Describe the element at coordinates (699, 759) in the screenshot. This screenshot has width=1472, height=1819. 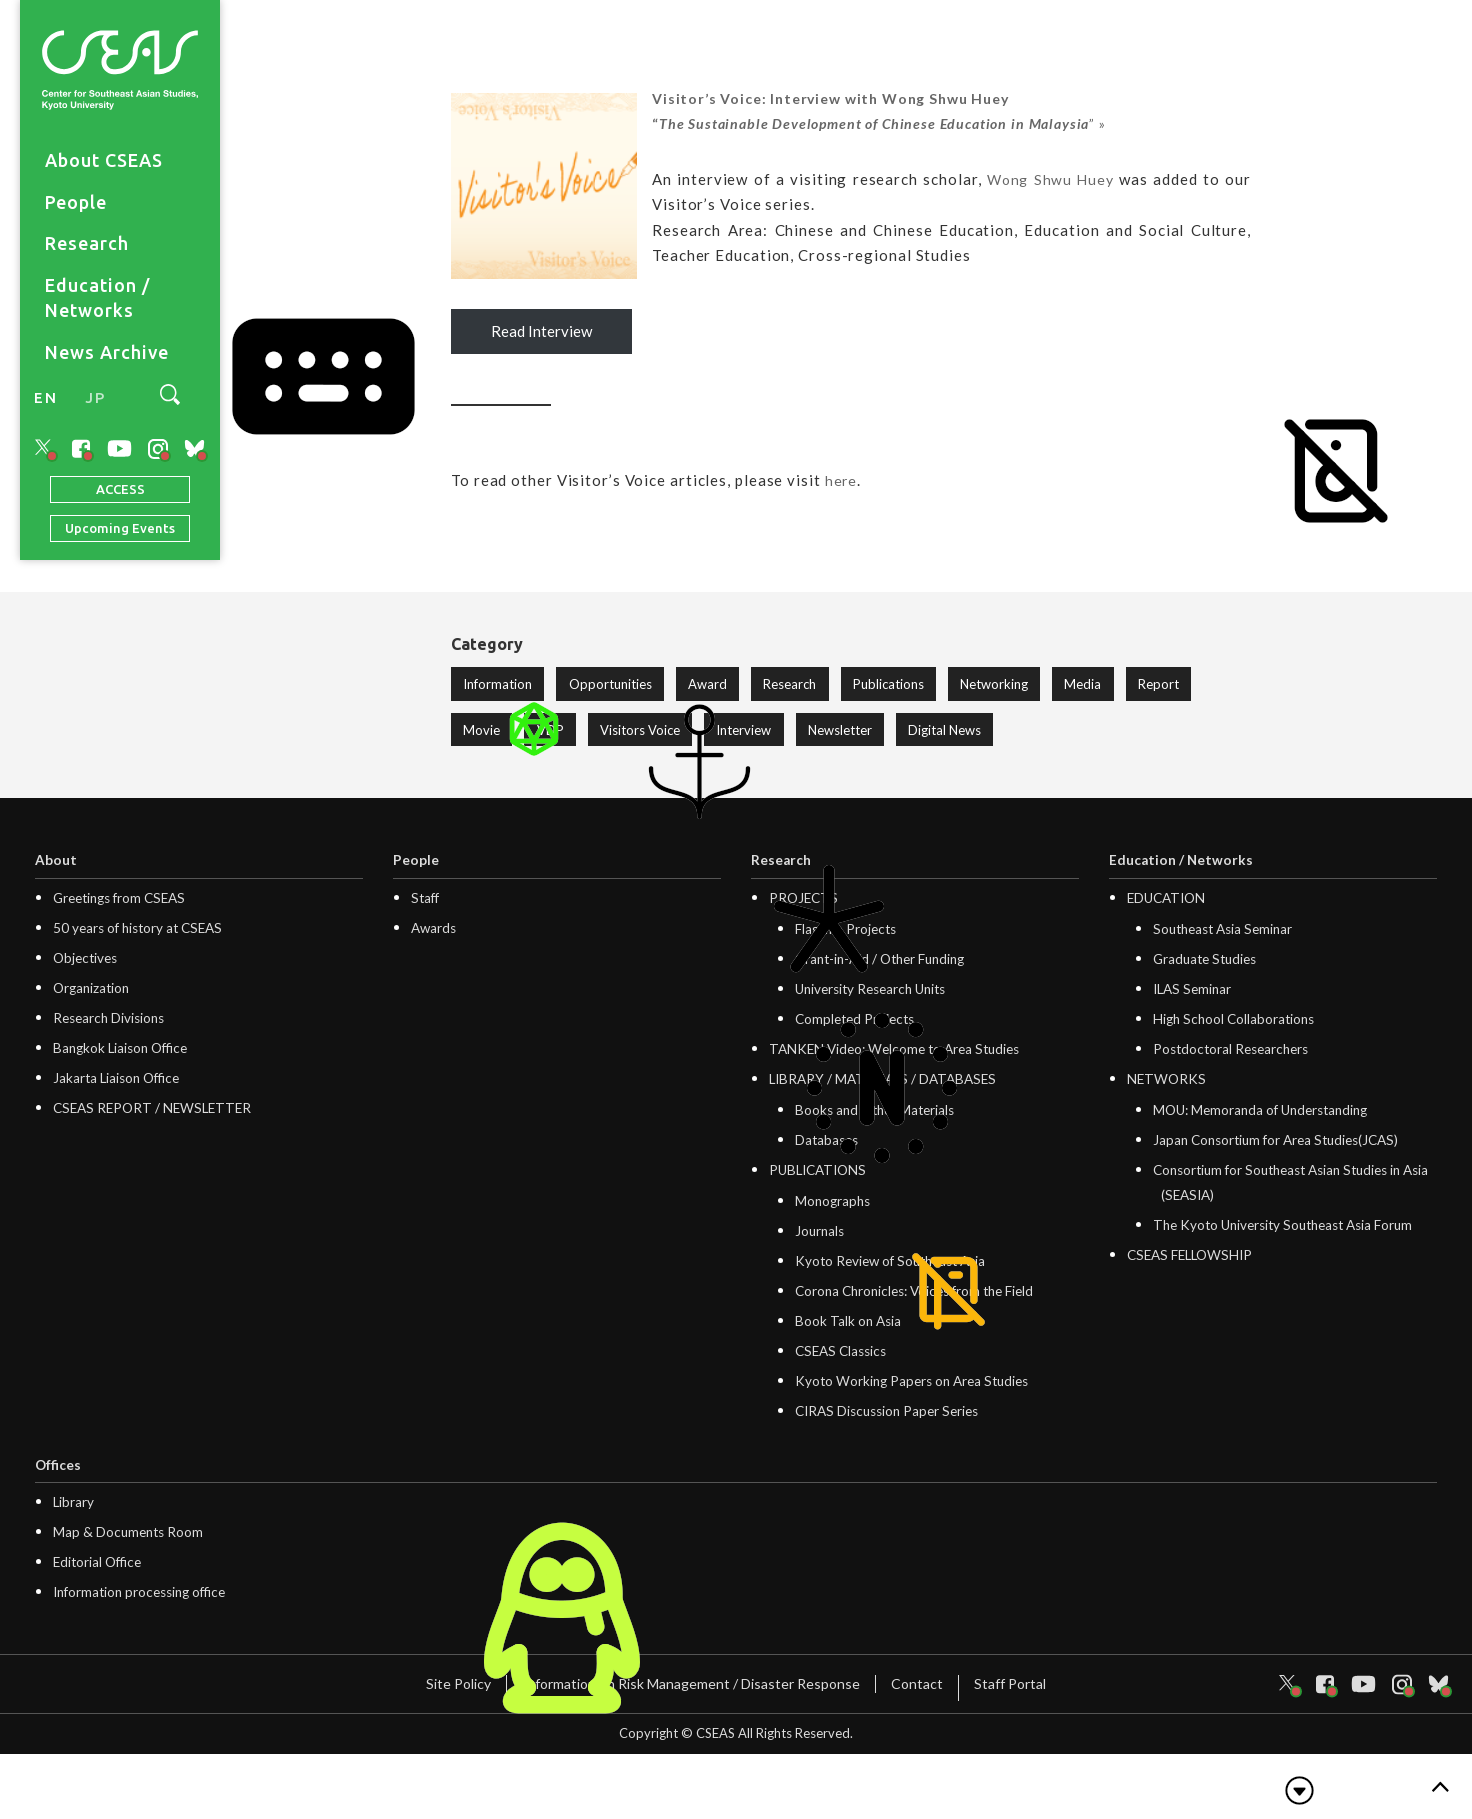
I see `anchor link to a specific section on the page` at that location.